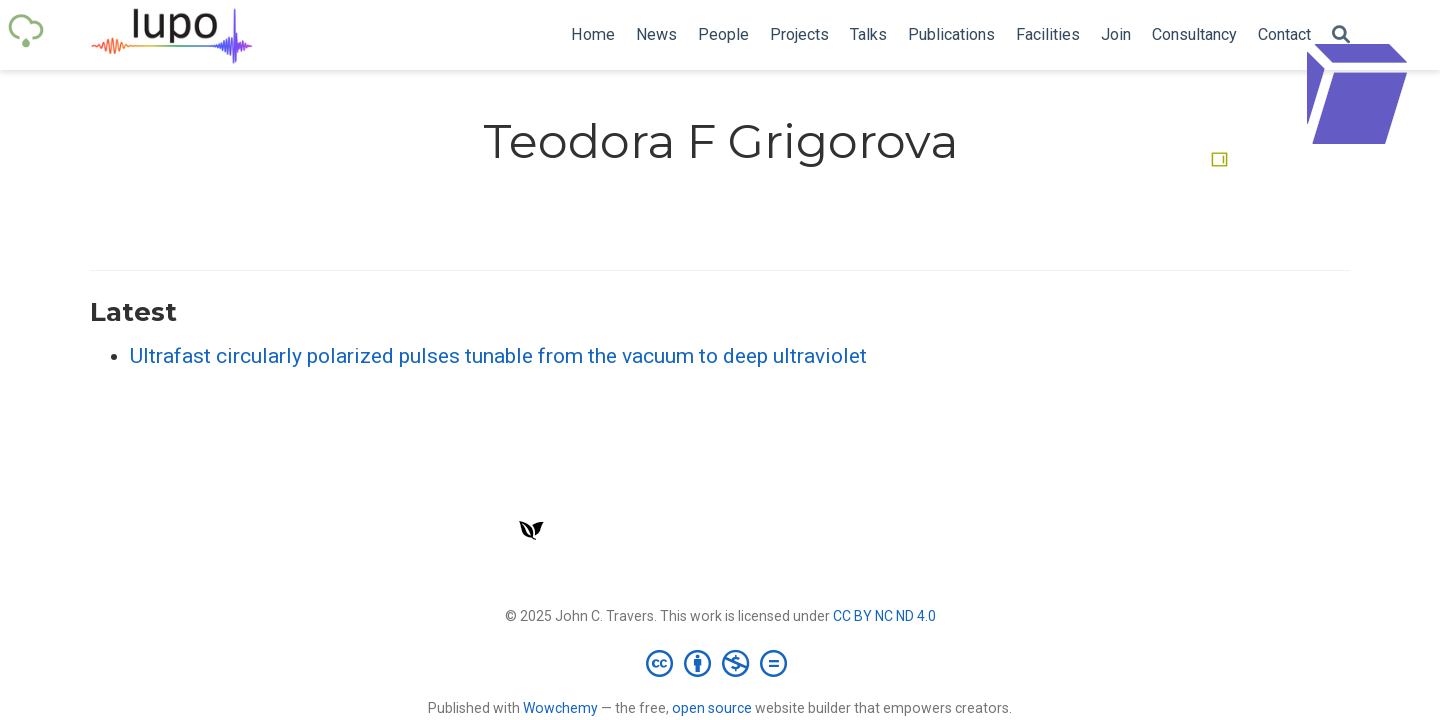 This screenshot has height=720, width=1440. What do you see at coordinates (531, 530) in the screenshot?
I see `codefresh logo - a CI/CD platform for kubernetes deployments` at bounding box center [531, 530].